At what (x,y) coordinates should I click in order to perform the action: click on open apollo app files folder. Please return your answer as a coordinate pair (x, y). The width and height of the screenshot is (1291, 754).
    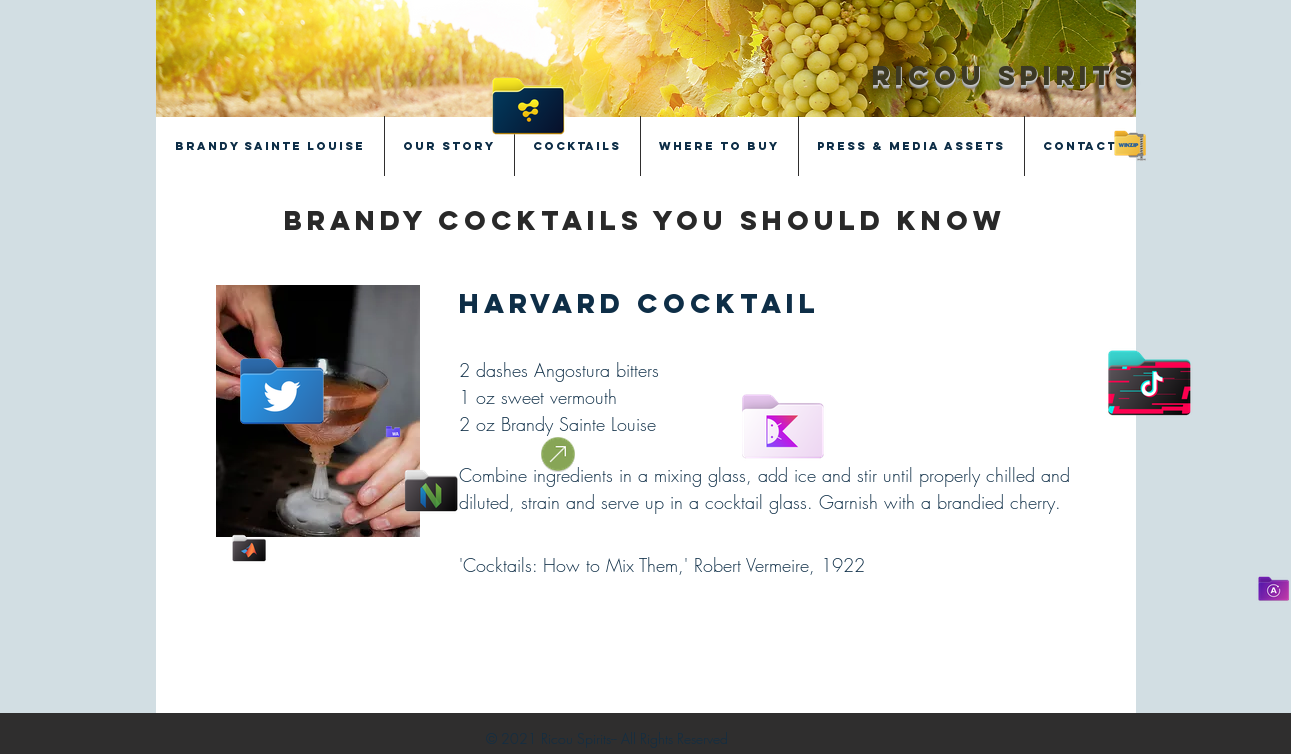
    Looking at the image, I should click on (1273, 589).